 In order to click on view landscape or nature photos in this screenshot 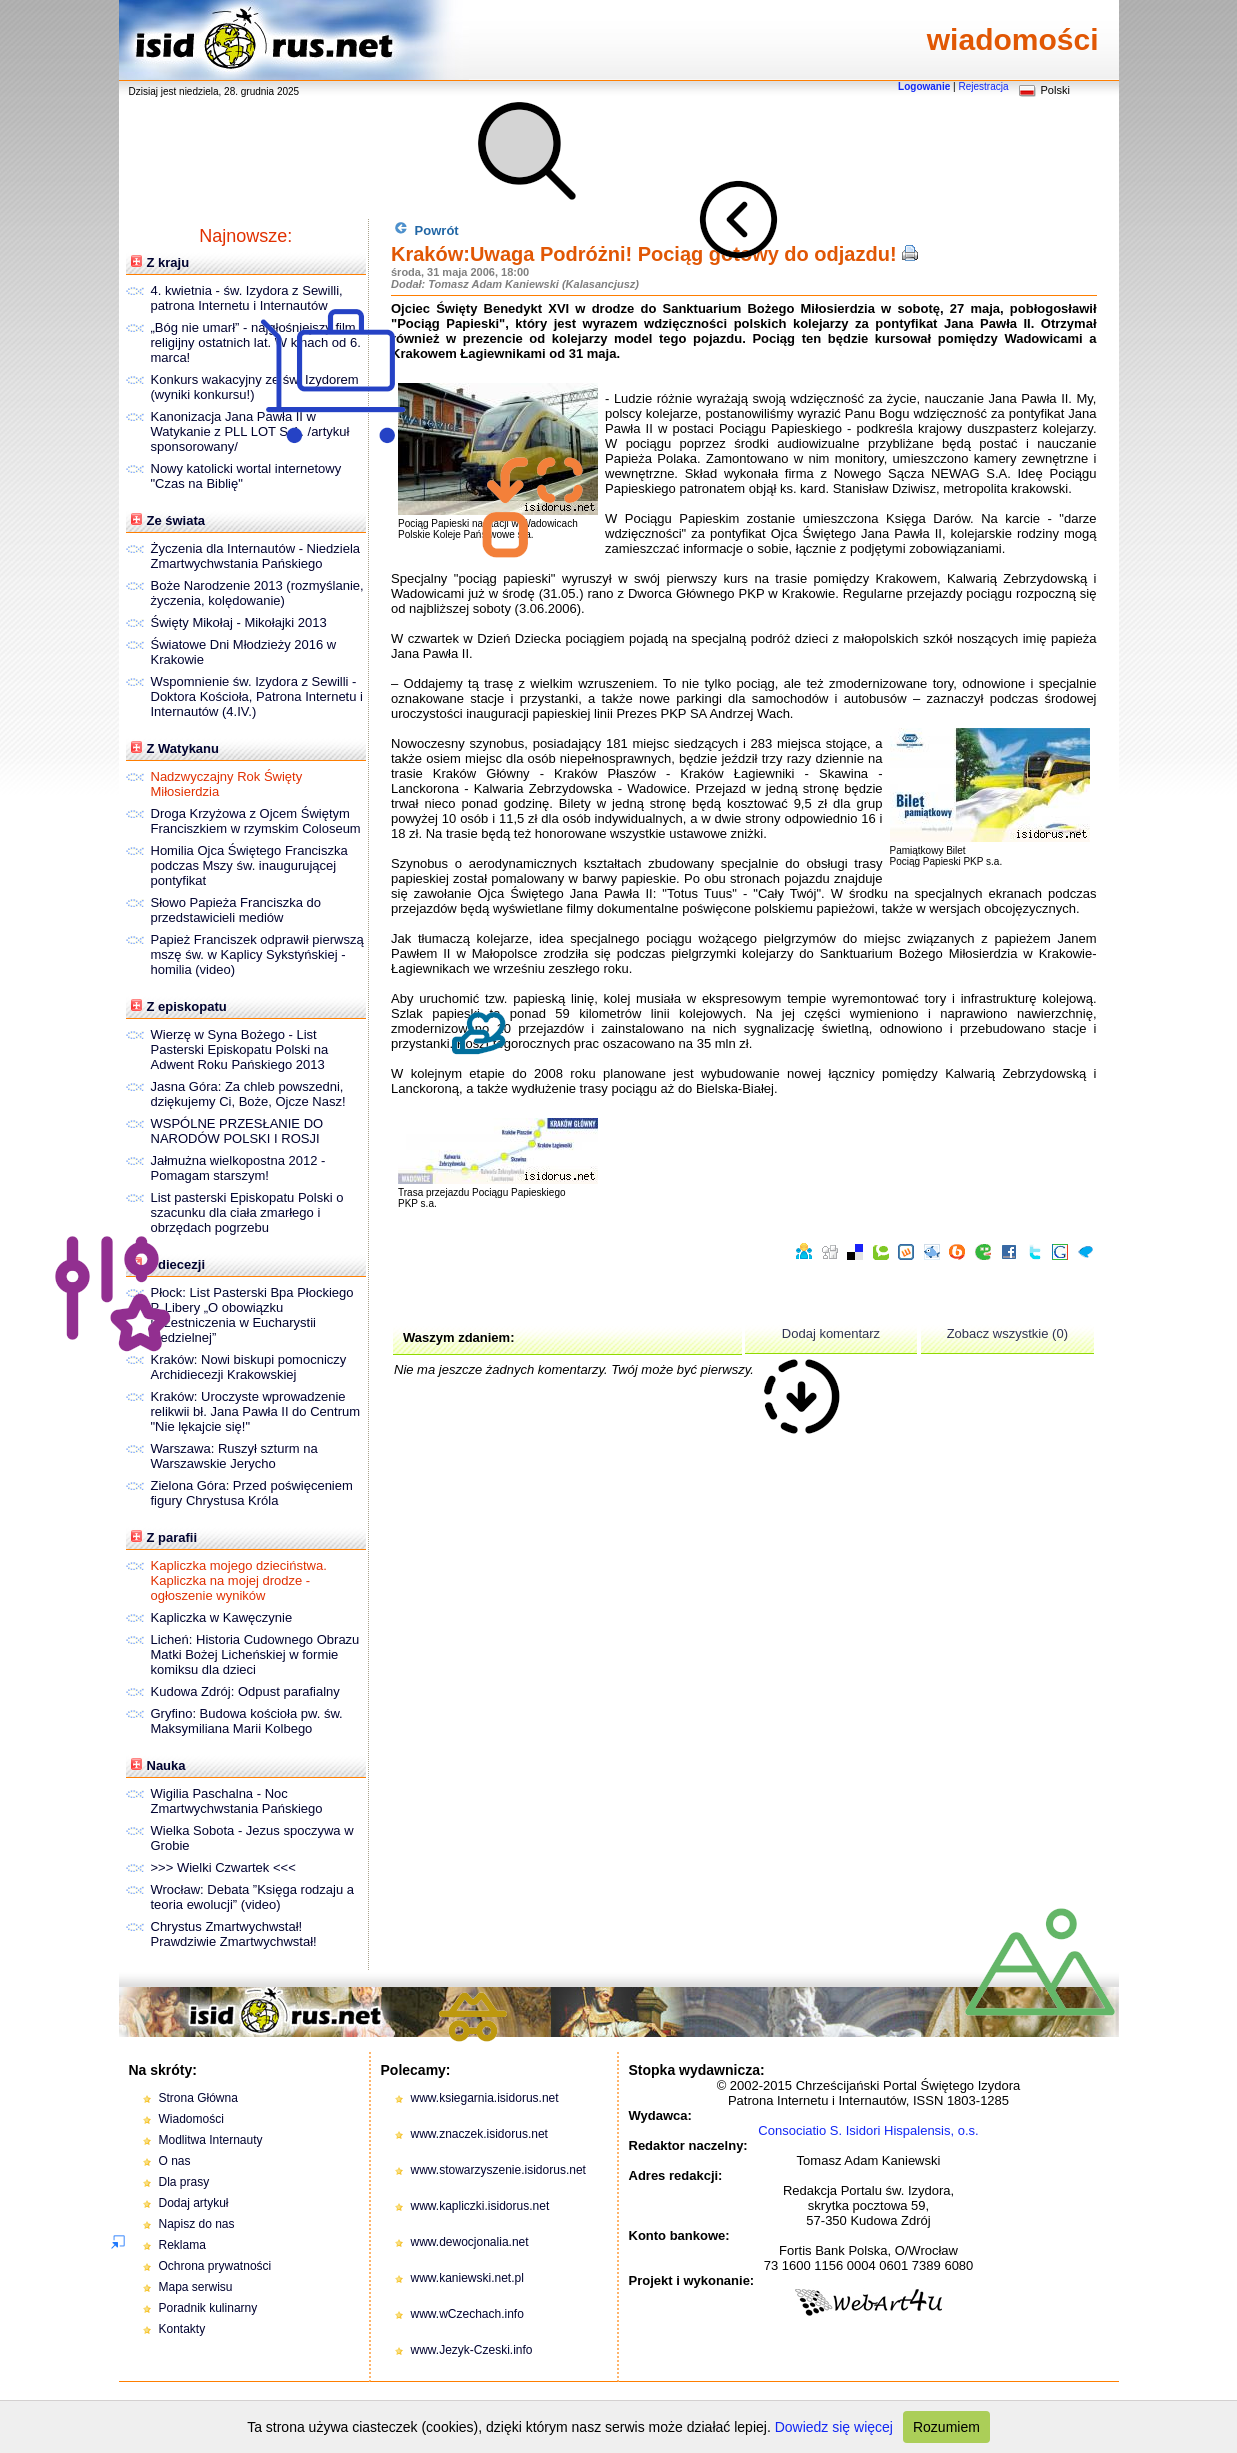, I will do `click(1040, 1969)`.